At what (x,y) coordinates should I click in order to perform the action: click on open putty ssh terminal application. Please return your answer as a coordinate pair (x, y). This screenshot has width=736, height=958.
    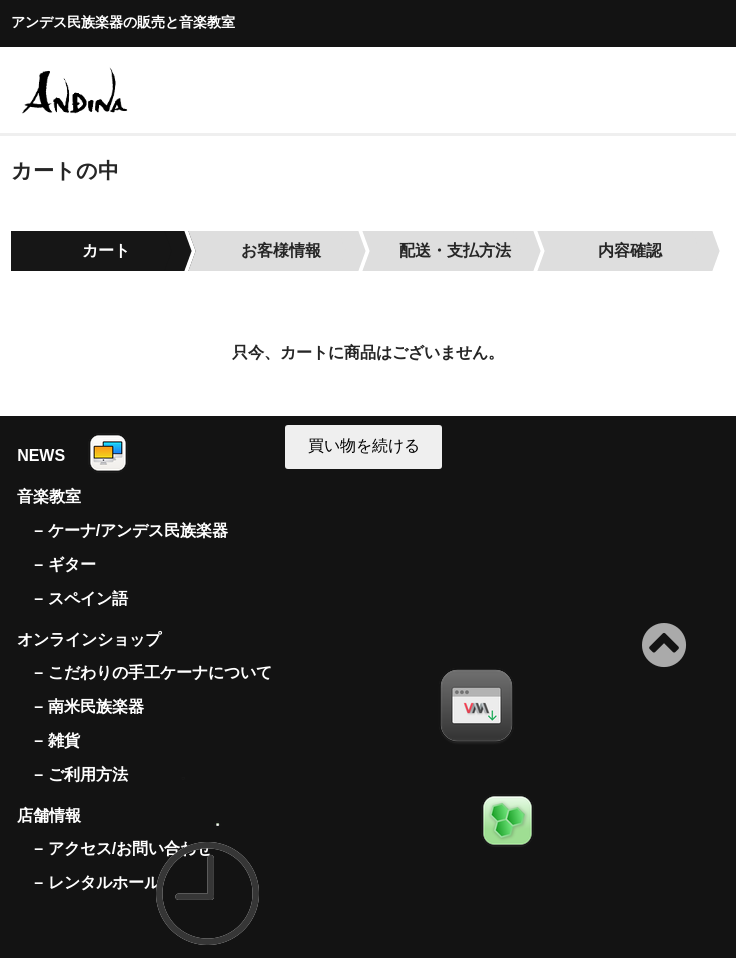
    Looking at the image, I should click on (108, 453).